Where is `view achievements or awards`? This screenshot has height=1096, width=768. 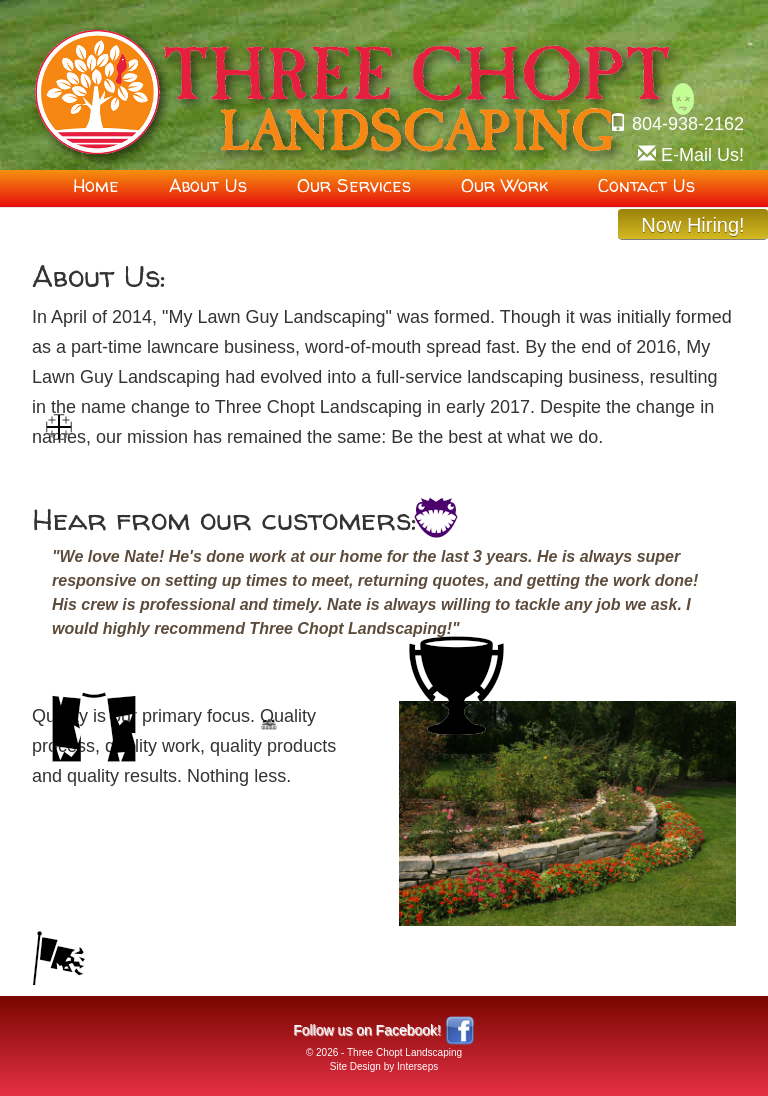
view achievements or awards is located at coordinates (456, 685).